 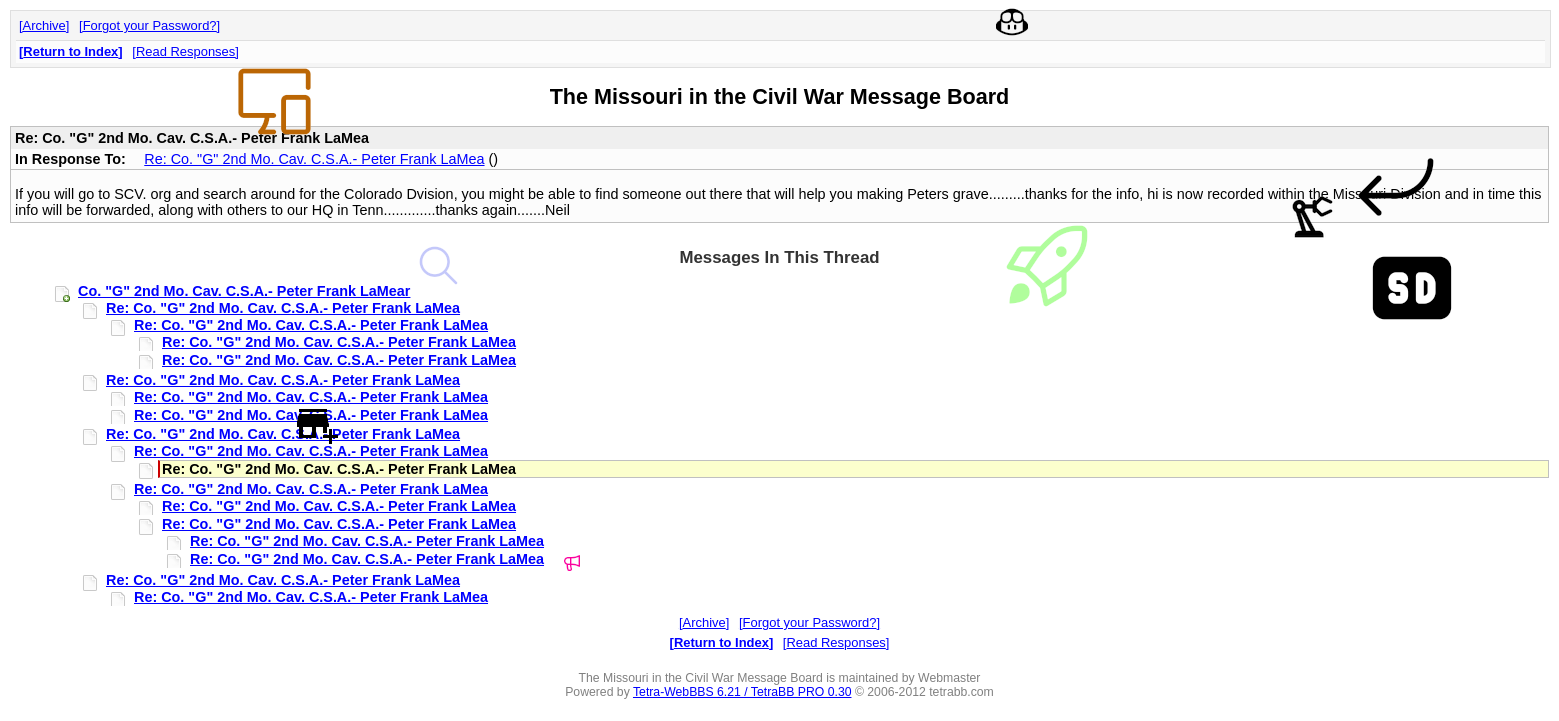 I want to click on access manufacturing or industrial settings, so click(x=1312, y=217).